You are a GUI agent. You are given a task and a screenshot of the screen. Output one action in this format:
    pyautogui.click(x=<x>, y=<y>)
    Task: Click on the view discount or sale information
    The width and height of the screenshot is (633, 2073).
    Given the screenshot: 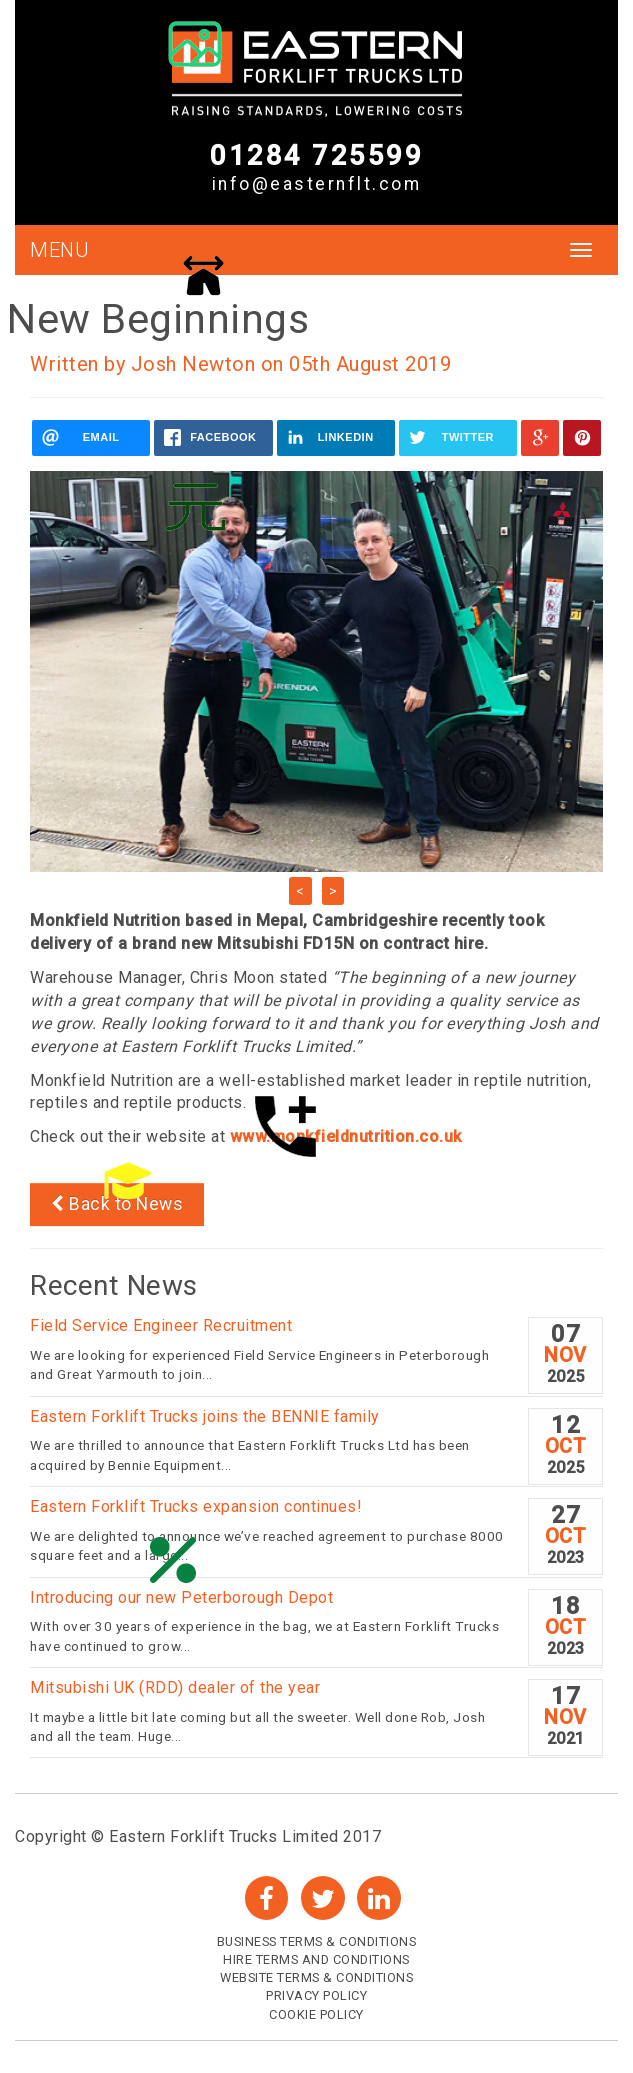 What is the action you would take?
    pyautogui.click(x=173, y=1560)
    